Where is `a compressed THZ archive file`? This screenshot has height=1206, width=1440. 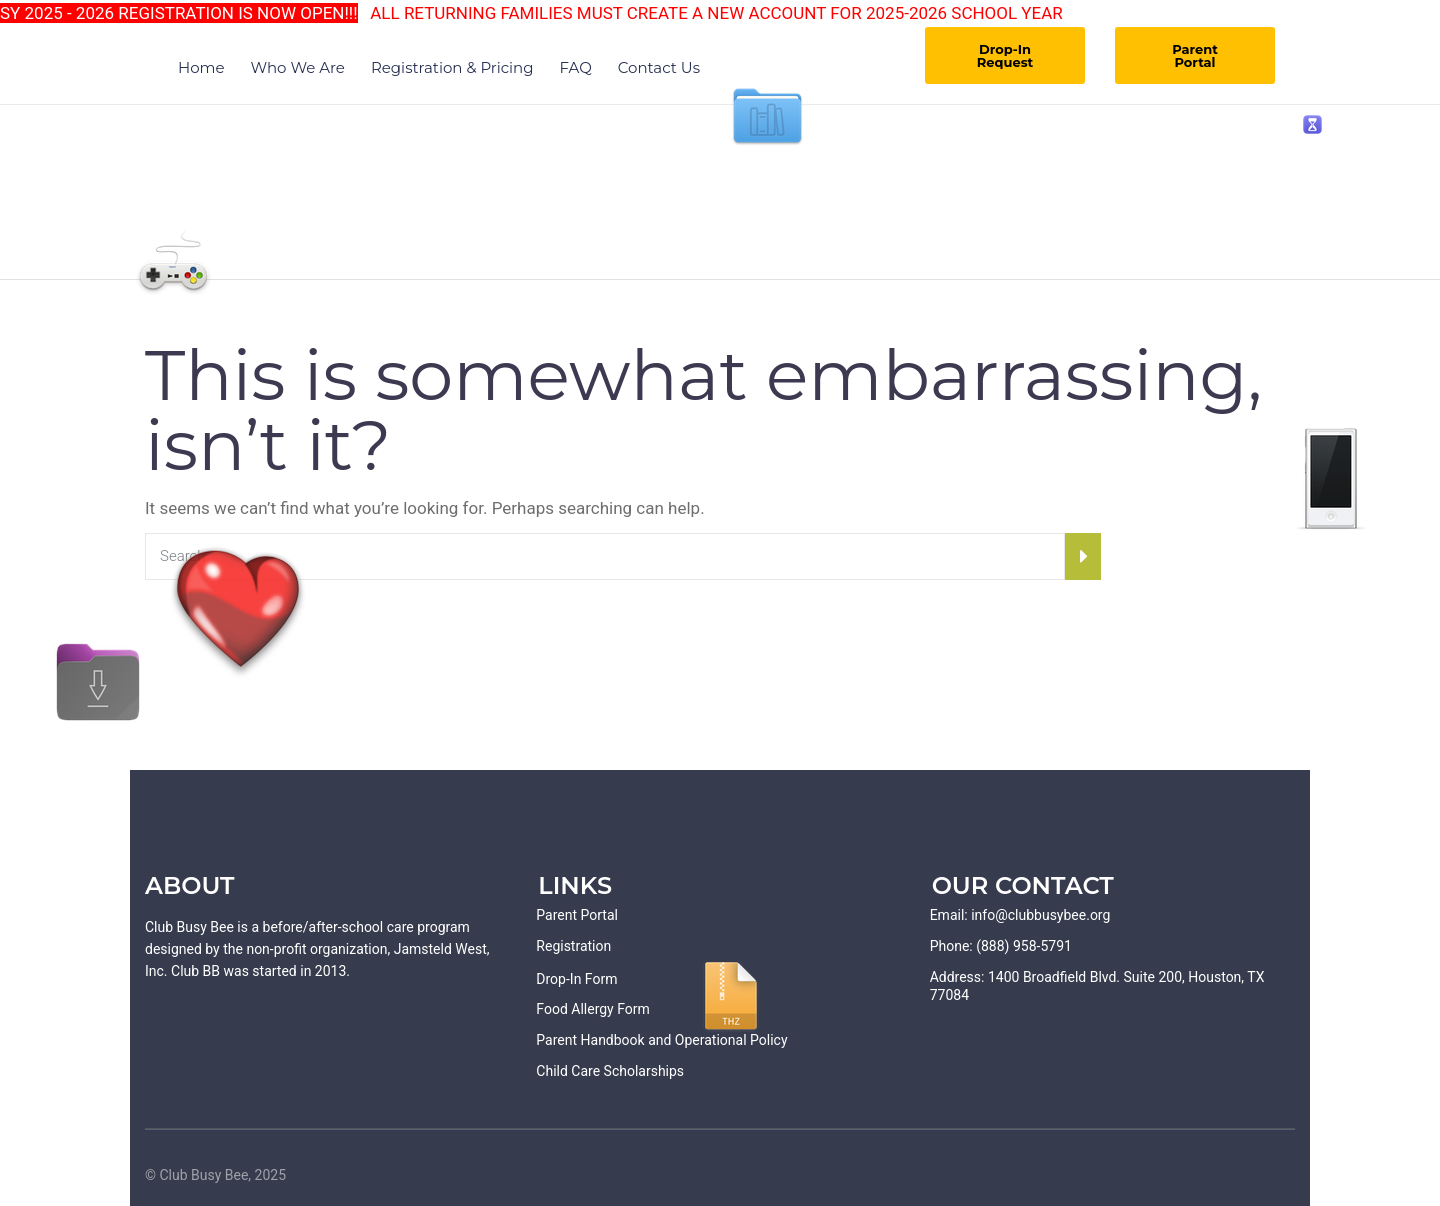
a compressed THZ archive file is located at coordinates (731, 997).